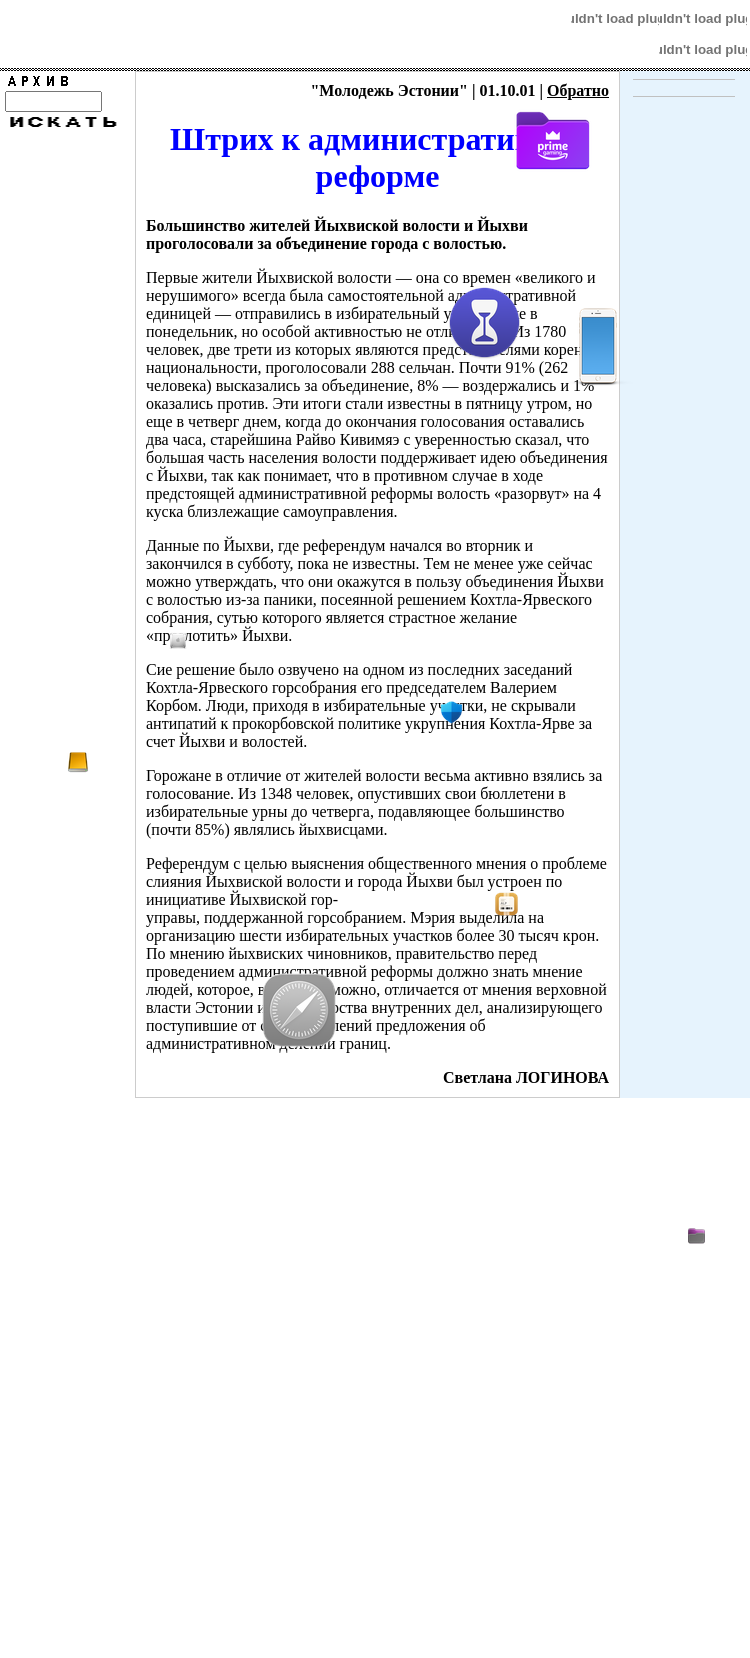 This screenshot has width=750, height=1658. Describe the element at coordinates (484, 322) in the screenshot. I see `view screen time usage and statistics` at that location.